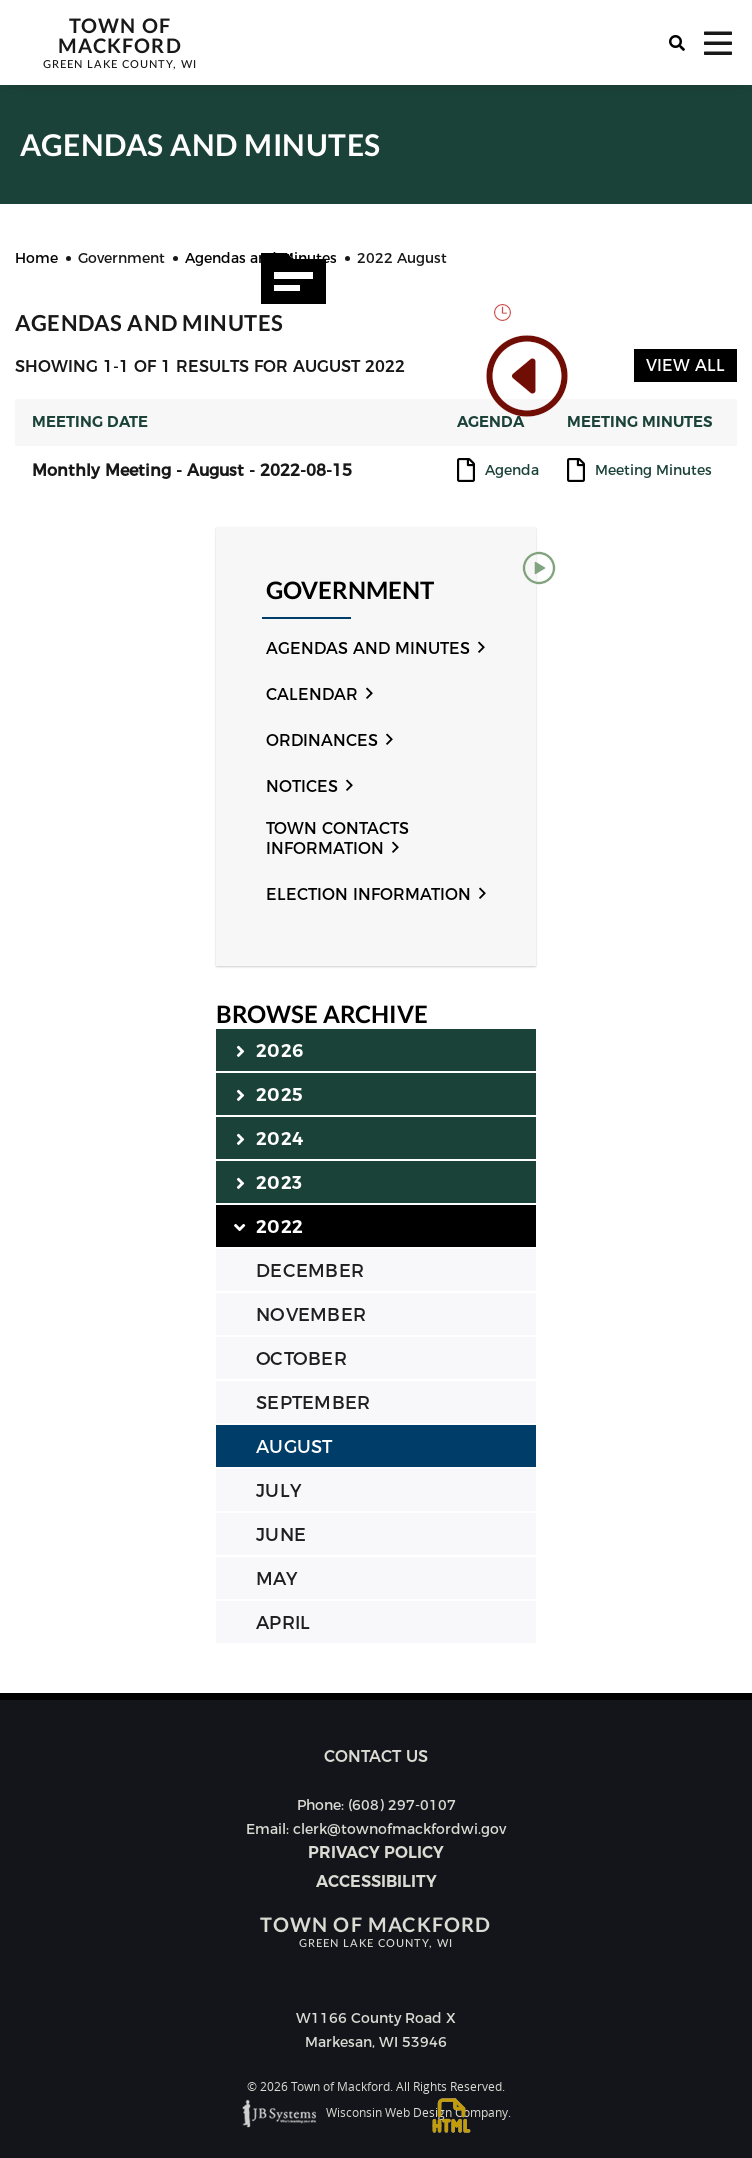  I want to click on view source files or documents, so click(293, 278).